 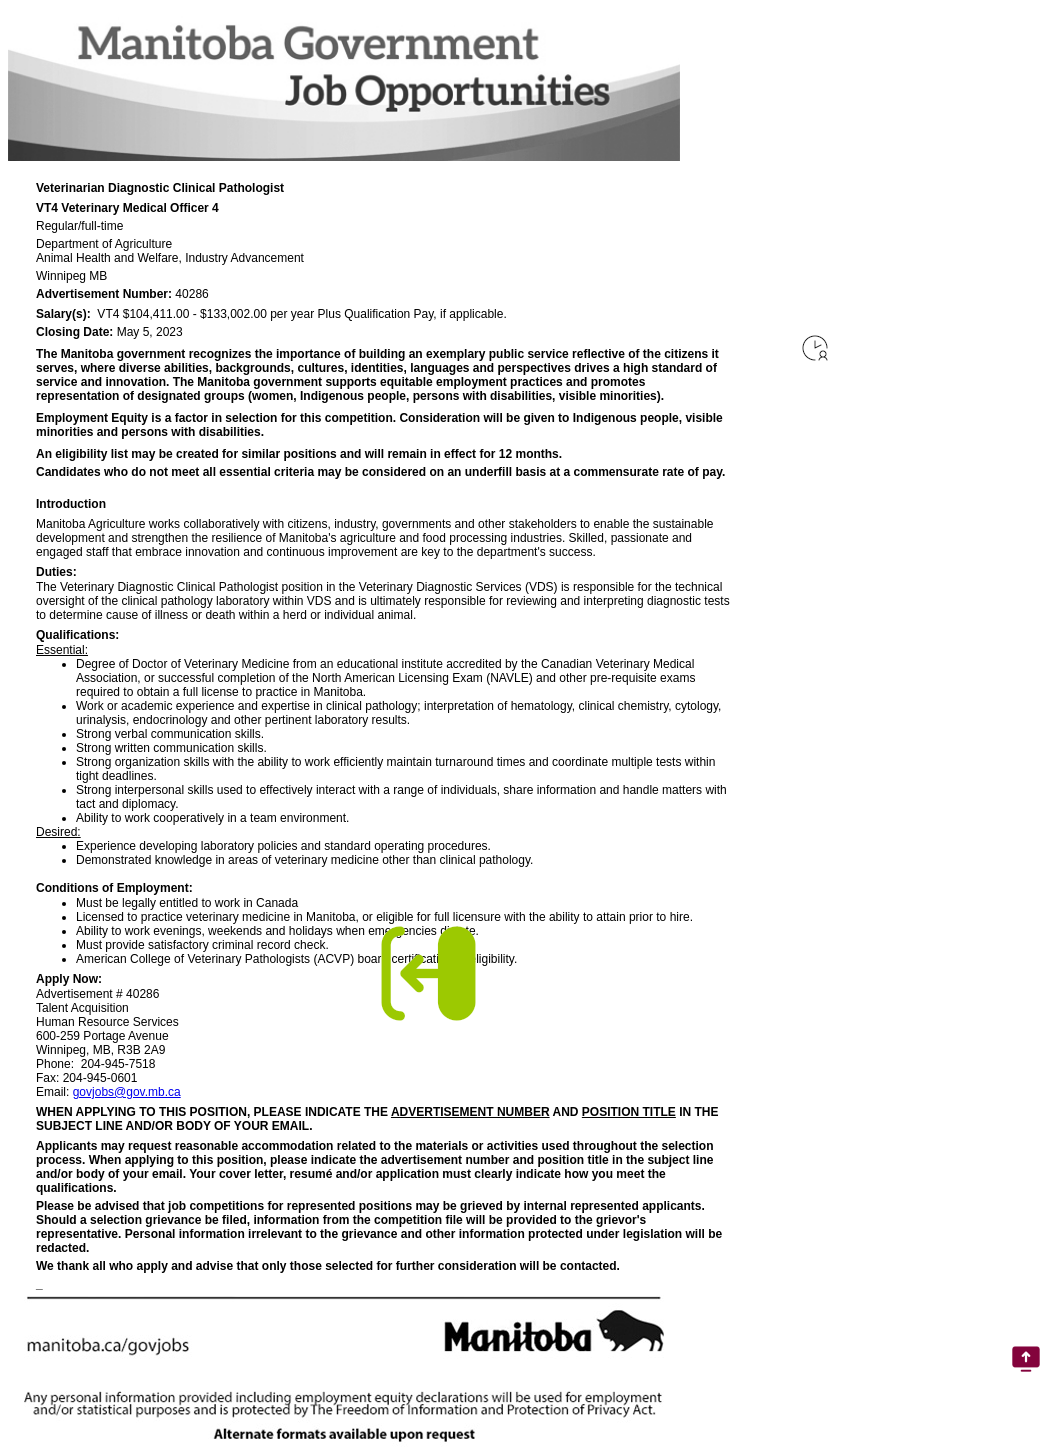 I want to click on move element to the left, so click(x=428, y=973).